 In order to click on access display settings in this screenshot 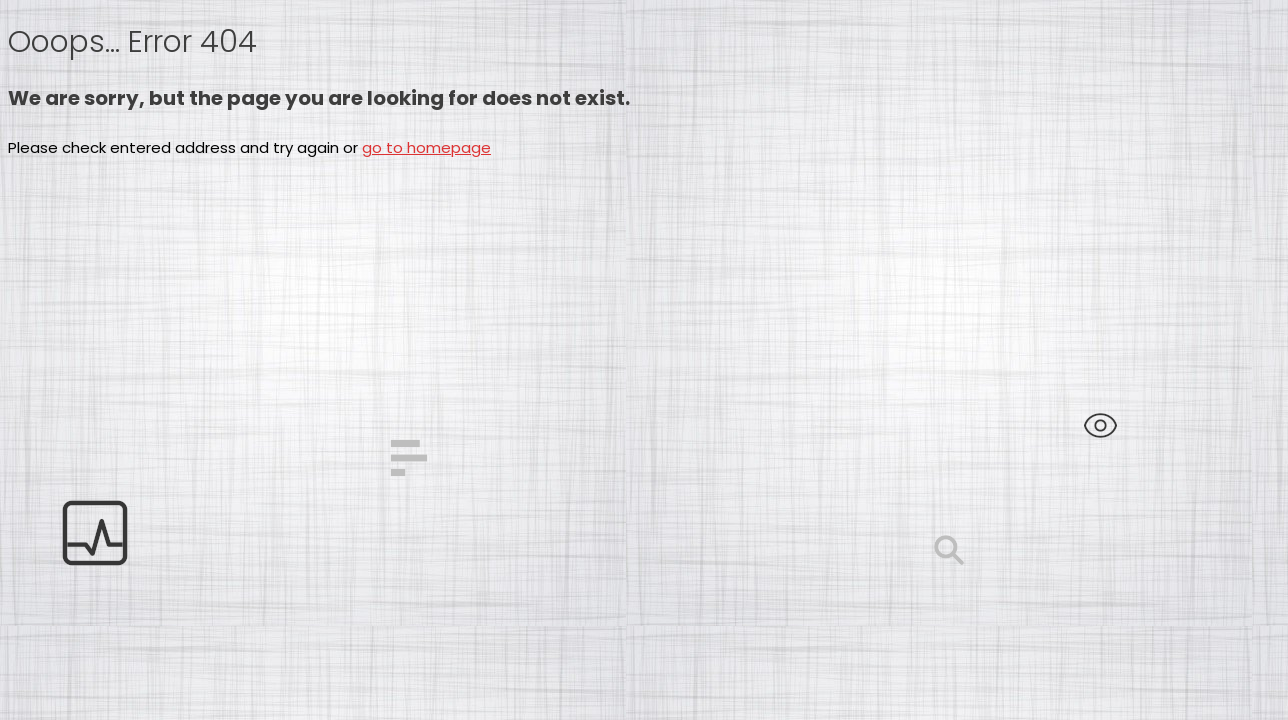, I will do `click(1100, 425)`.